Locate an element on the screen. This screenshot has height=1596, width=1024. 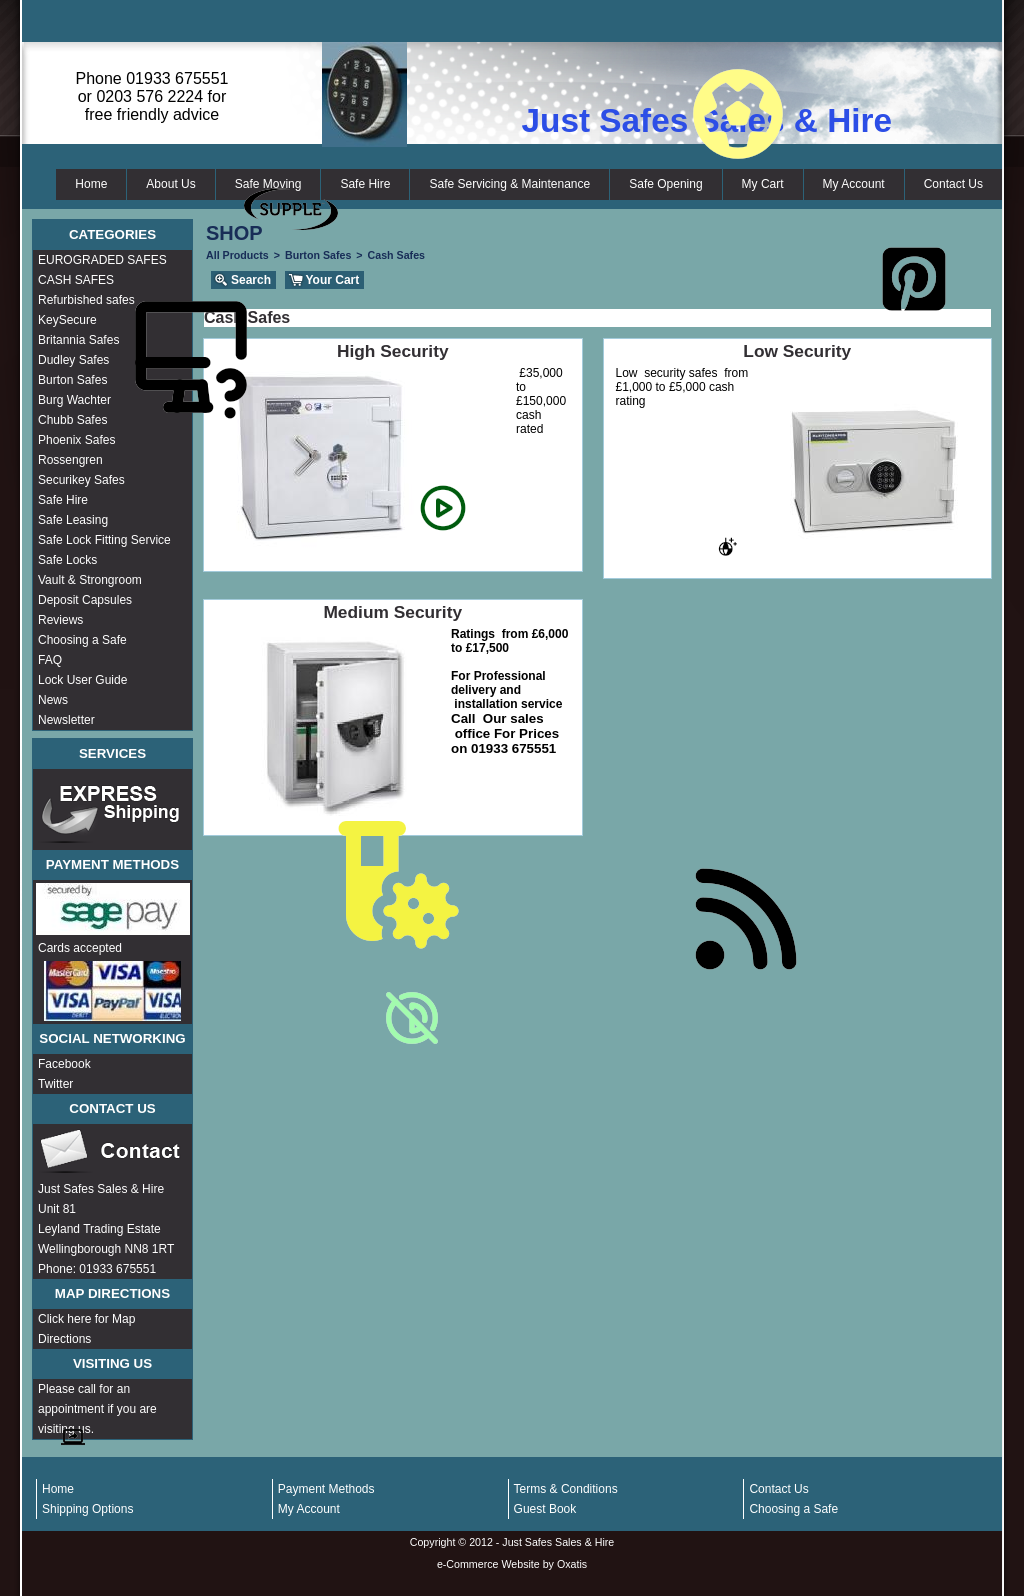
get help or support for your desktop device is located at coordinates (191, 357).